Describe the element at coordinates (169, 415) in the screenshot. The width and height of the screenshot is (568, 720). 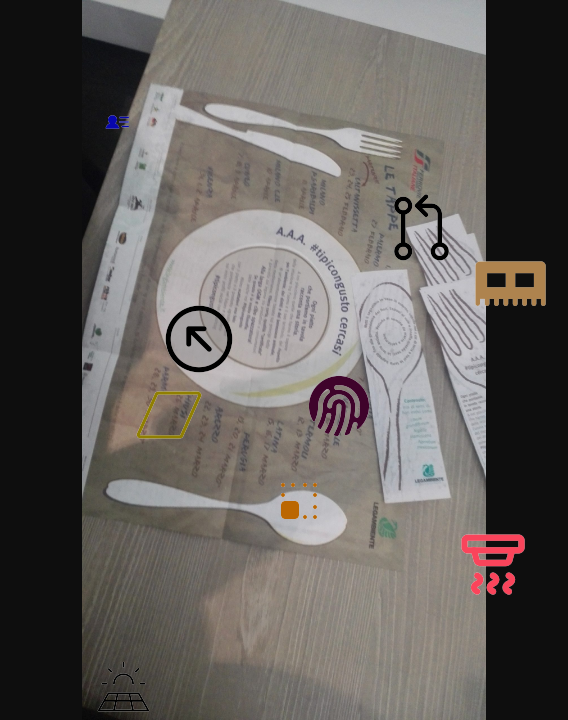
I see `insert a parallelogram shape` at that location.